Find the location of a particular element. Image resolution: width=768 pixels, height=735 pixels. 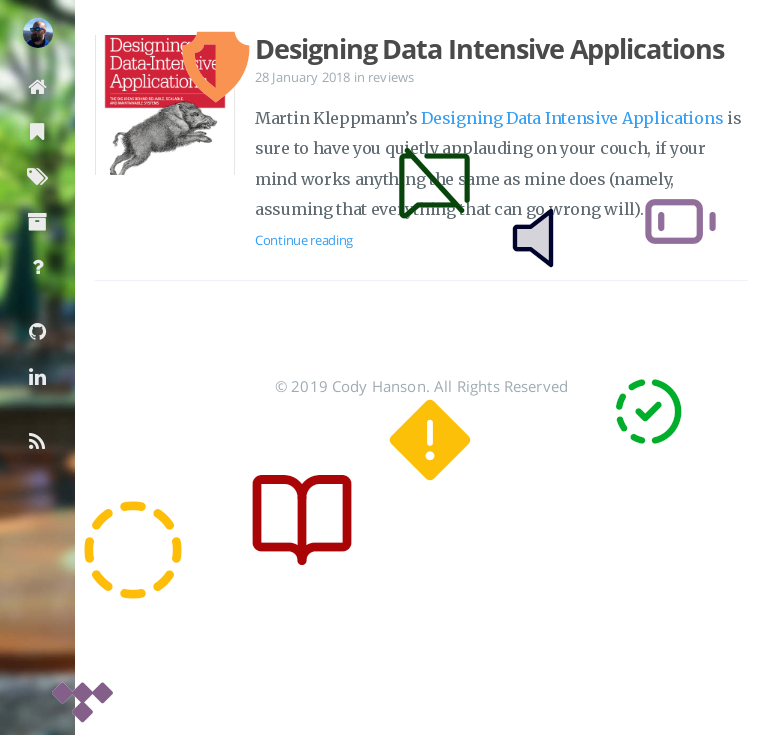

discord moderator programs alumni badge is located at coordinates (216, 67).